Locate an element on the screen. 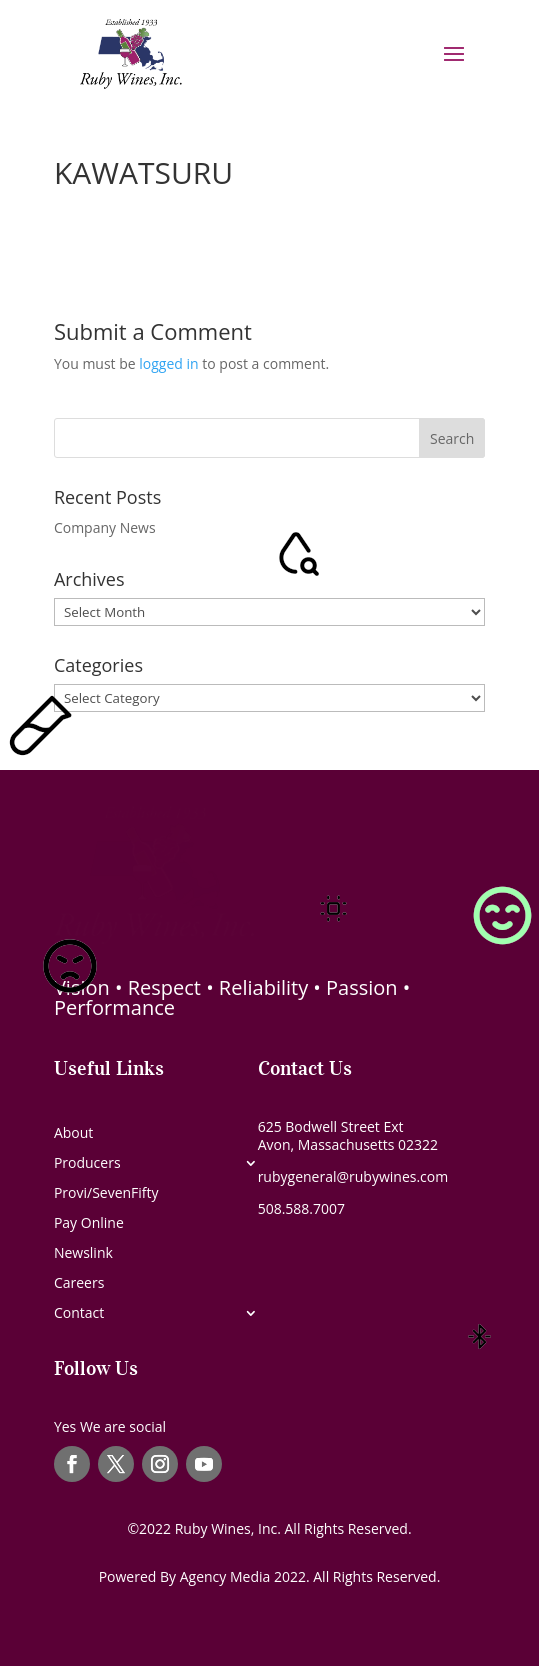 The width and height of the screenshot is (539, 1666). search water or liquid settings is located at coordinates (296, 553).